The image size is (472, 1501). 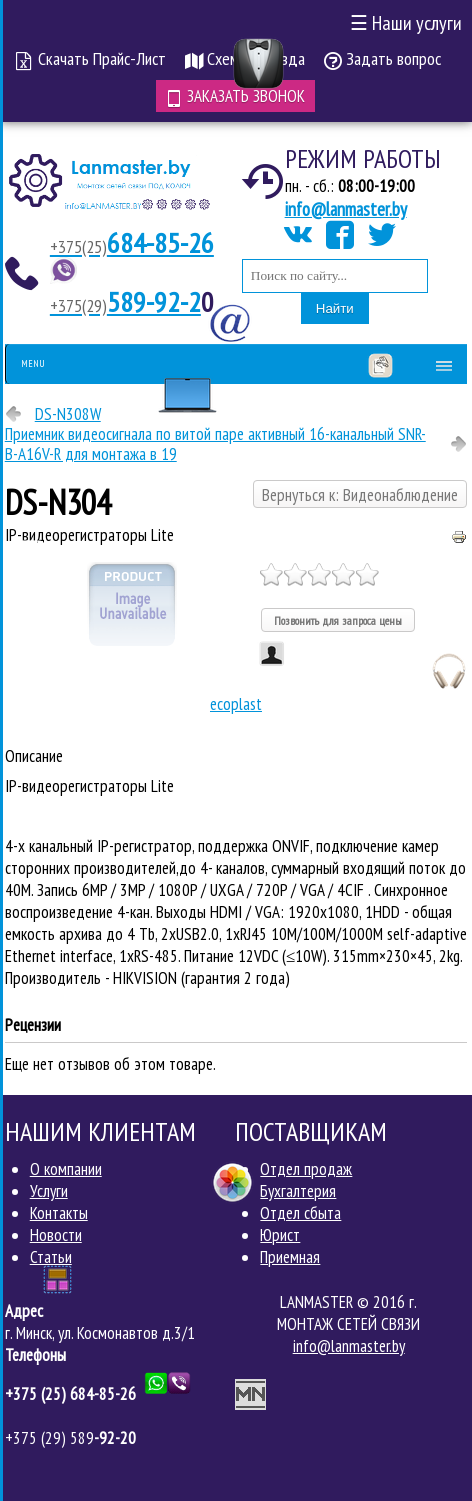 I want to click on apple airpods max headphones, so click(x=449, y=671).